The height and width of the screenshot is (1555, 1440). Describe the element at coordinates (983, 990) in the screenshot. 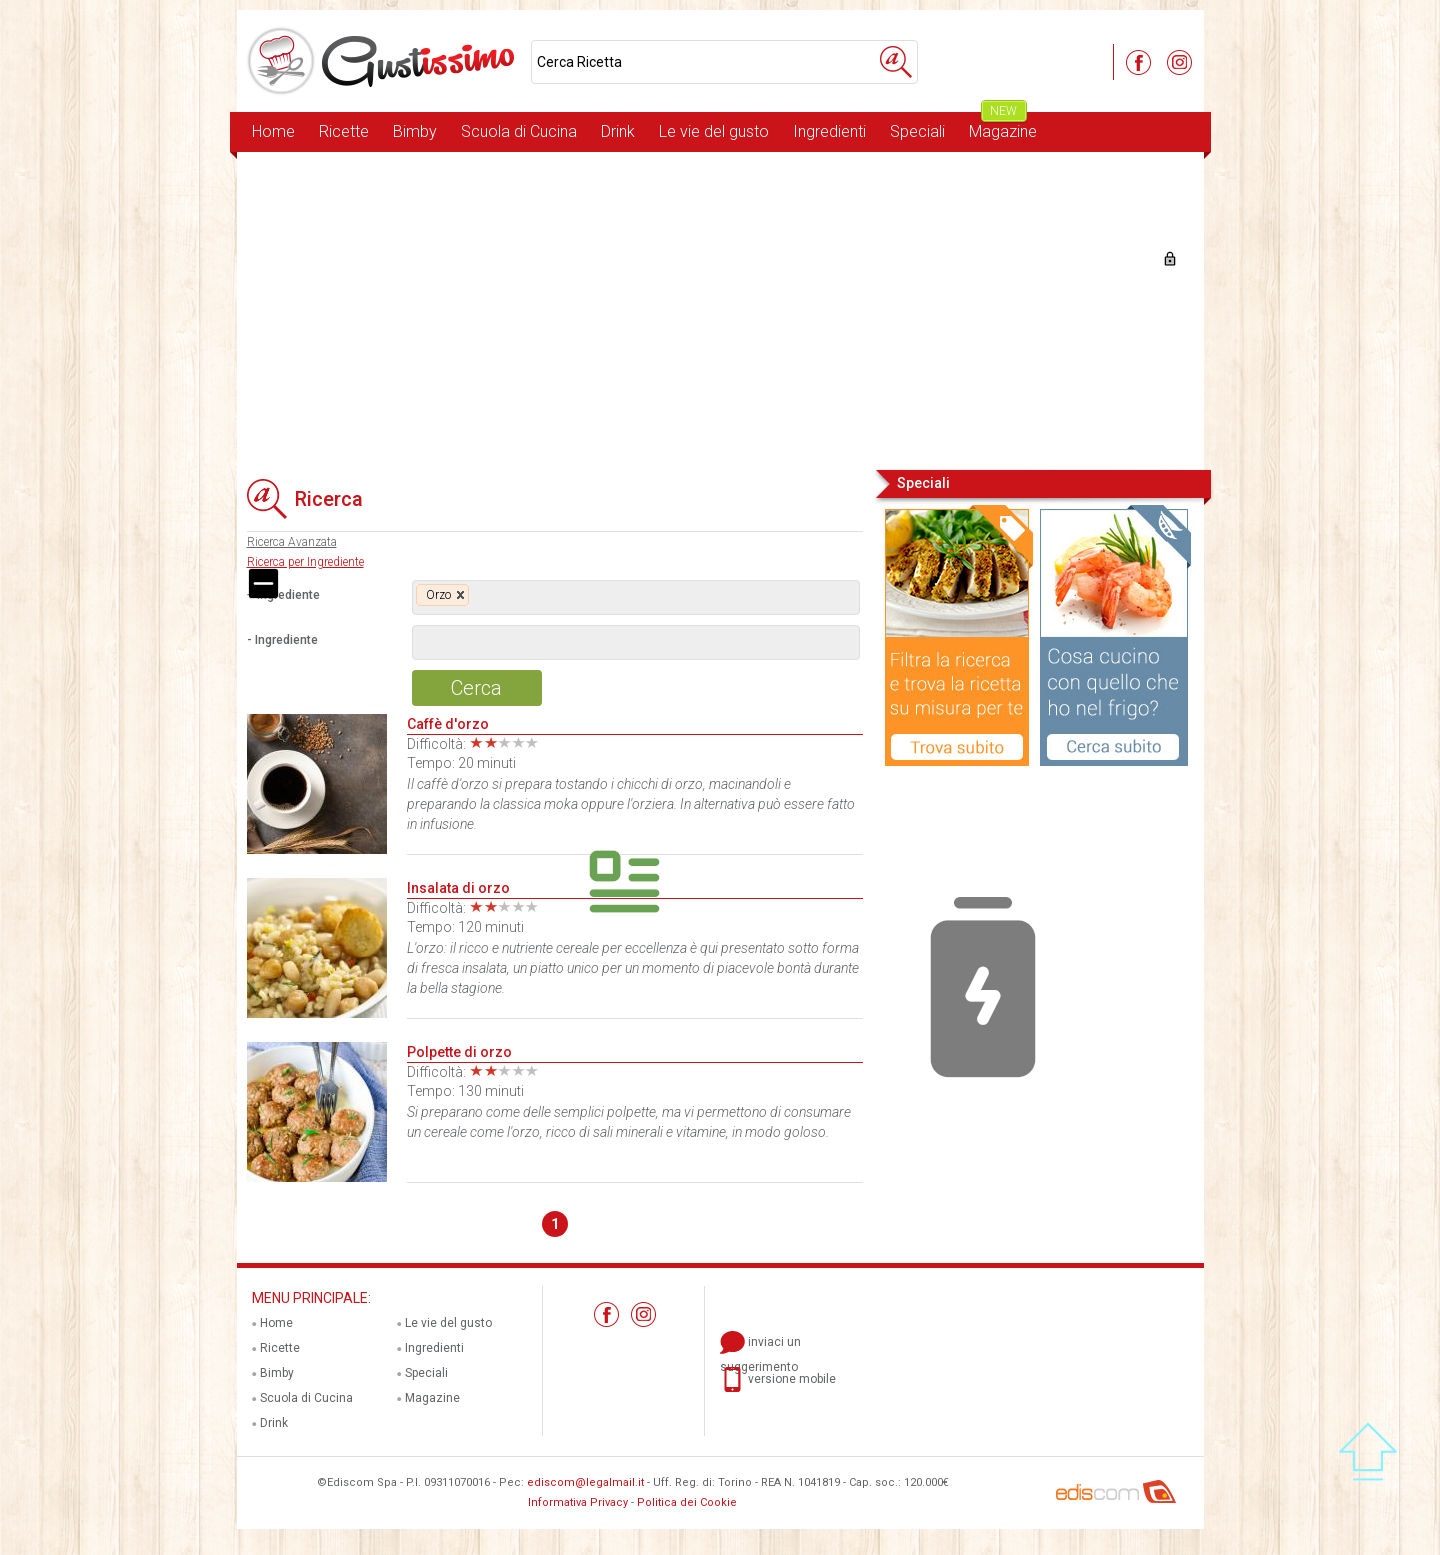

I see `indicates device is currently charging` at that location.